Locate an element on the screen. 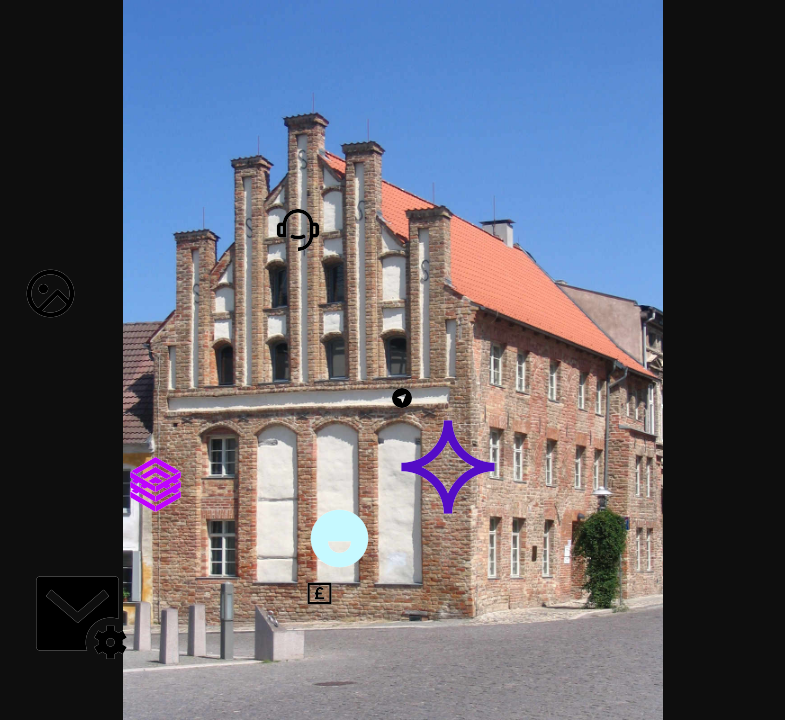 The width and height of the screenshot is (785, 720). add an emoji reaction is located at coordinates (339, 538).